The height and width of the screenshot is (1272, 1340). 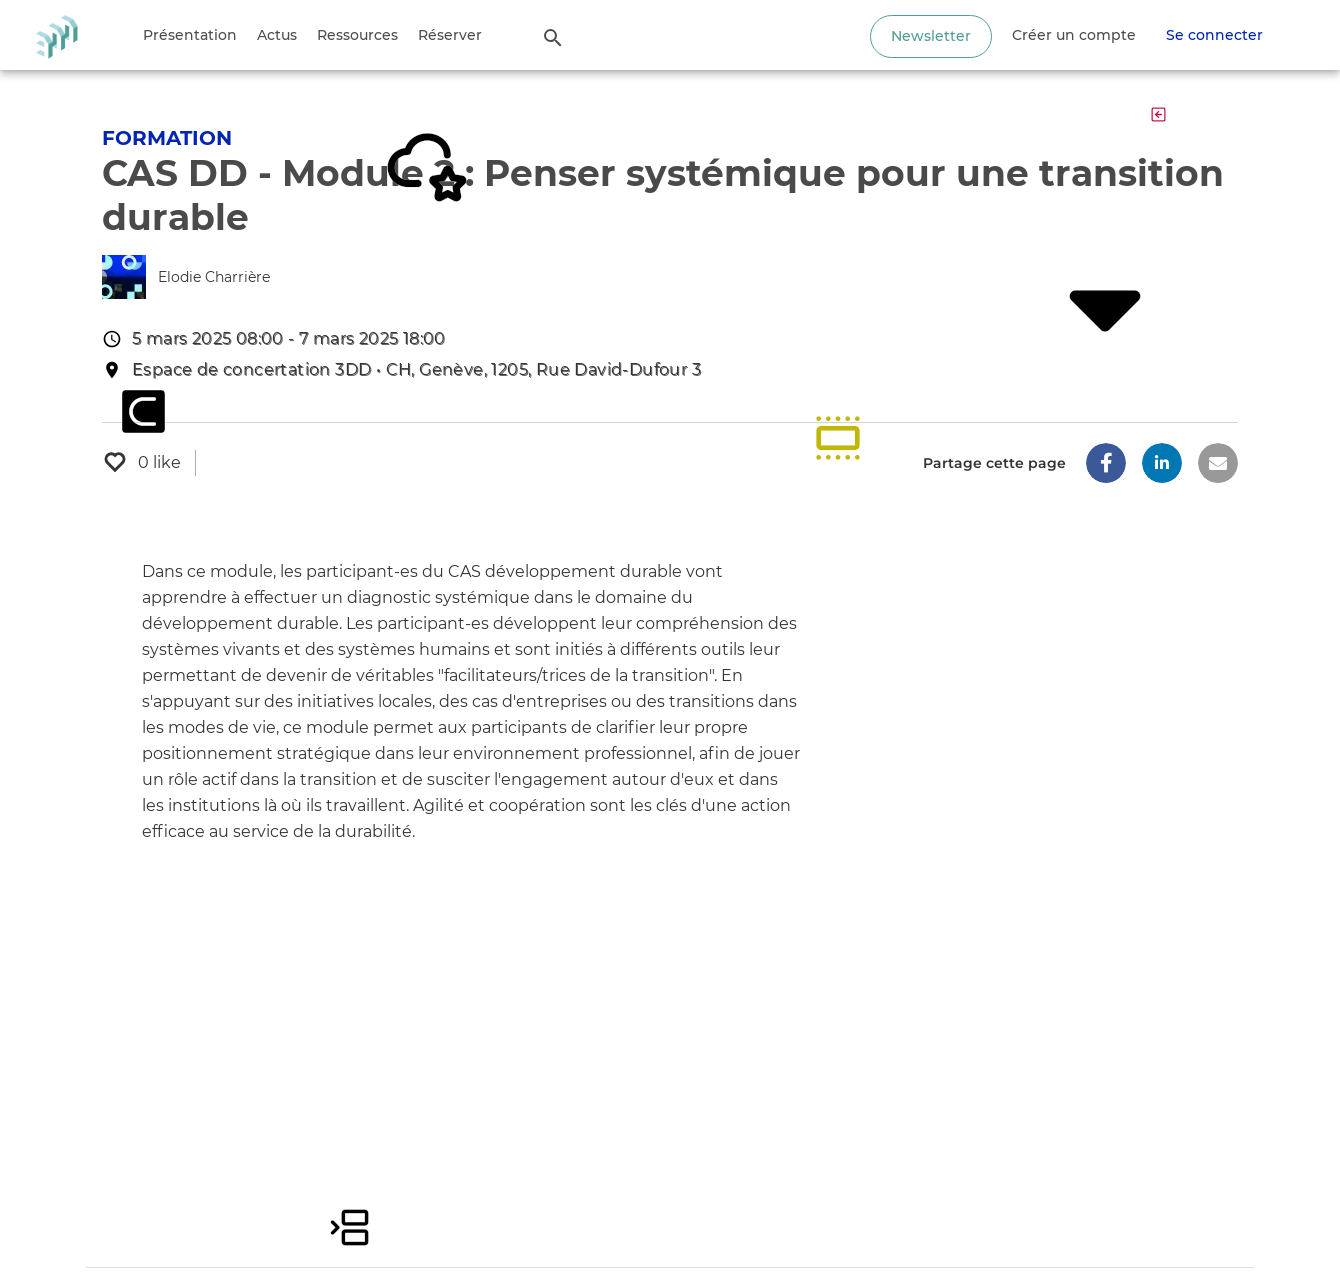 What do you see at coordinates (350, 1227) in the screenshot?
I see `insert element at the beginning of a list` at bounding box center [350, 1227].